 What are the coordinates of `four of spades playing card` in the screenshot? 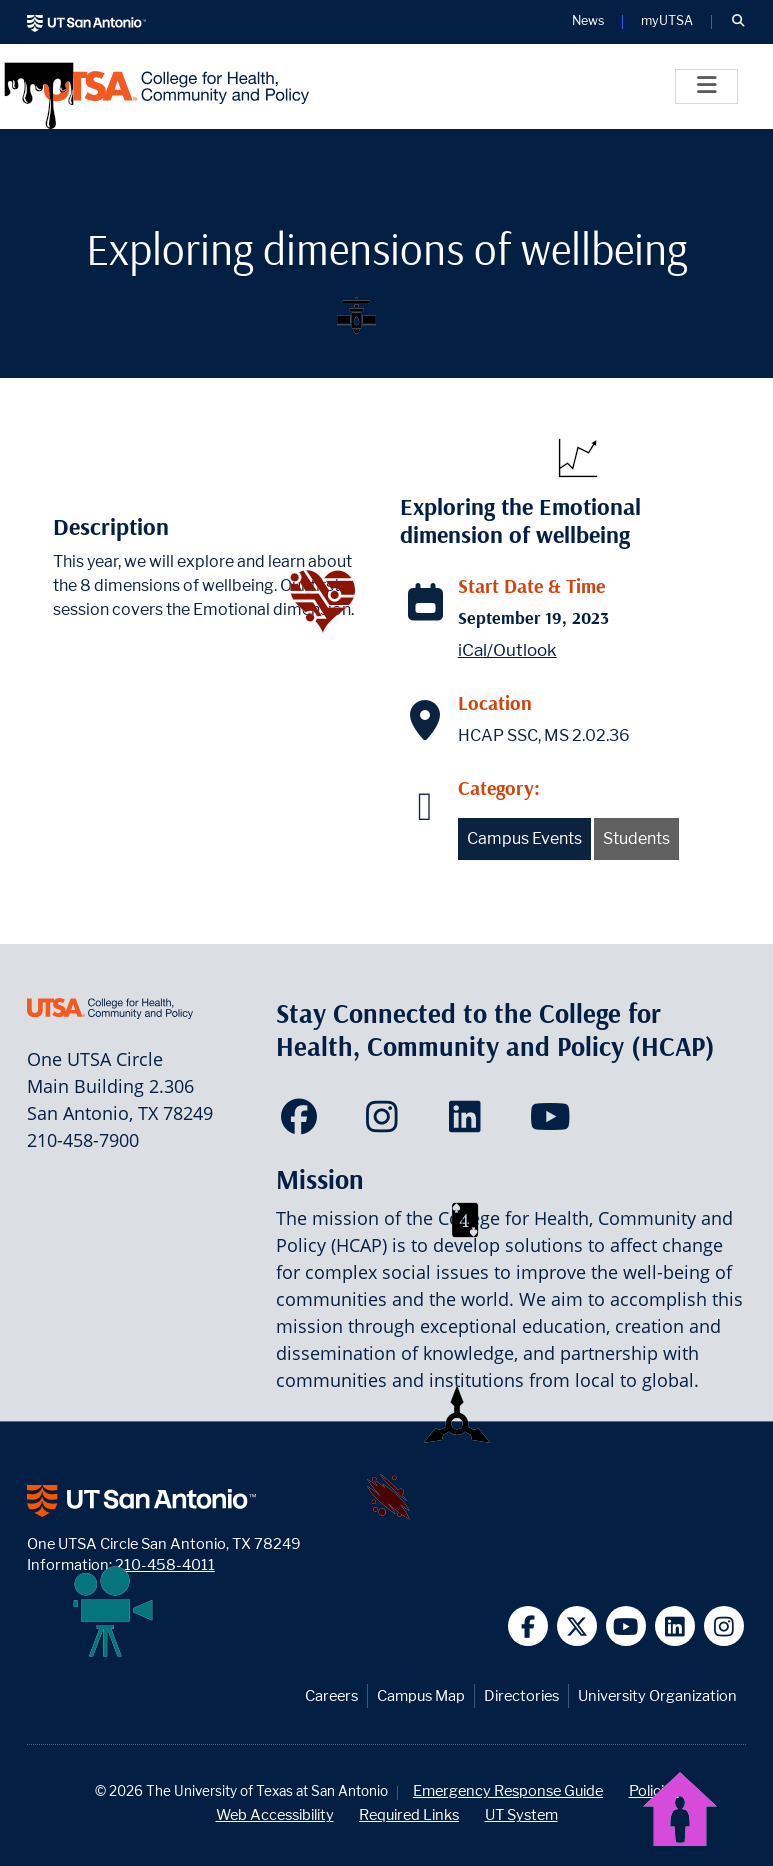 It's located at (465, 1220).